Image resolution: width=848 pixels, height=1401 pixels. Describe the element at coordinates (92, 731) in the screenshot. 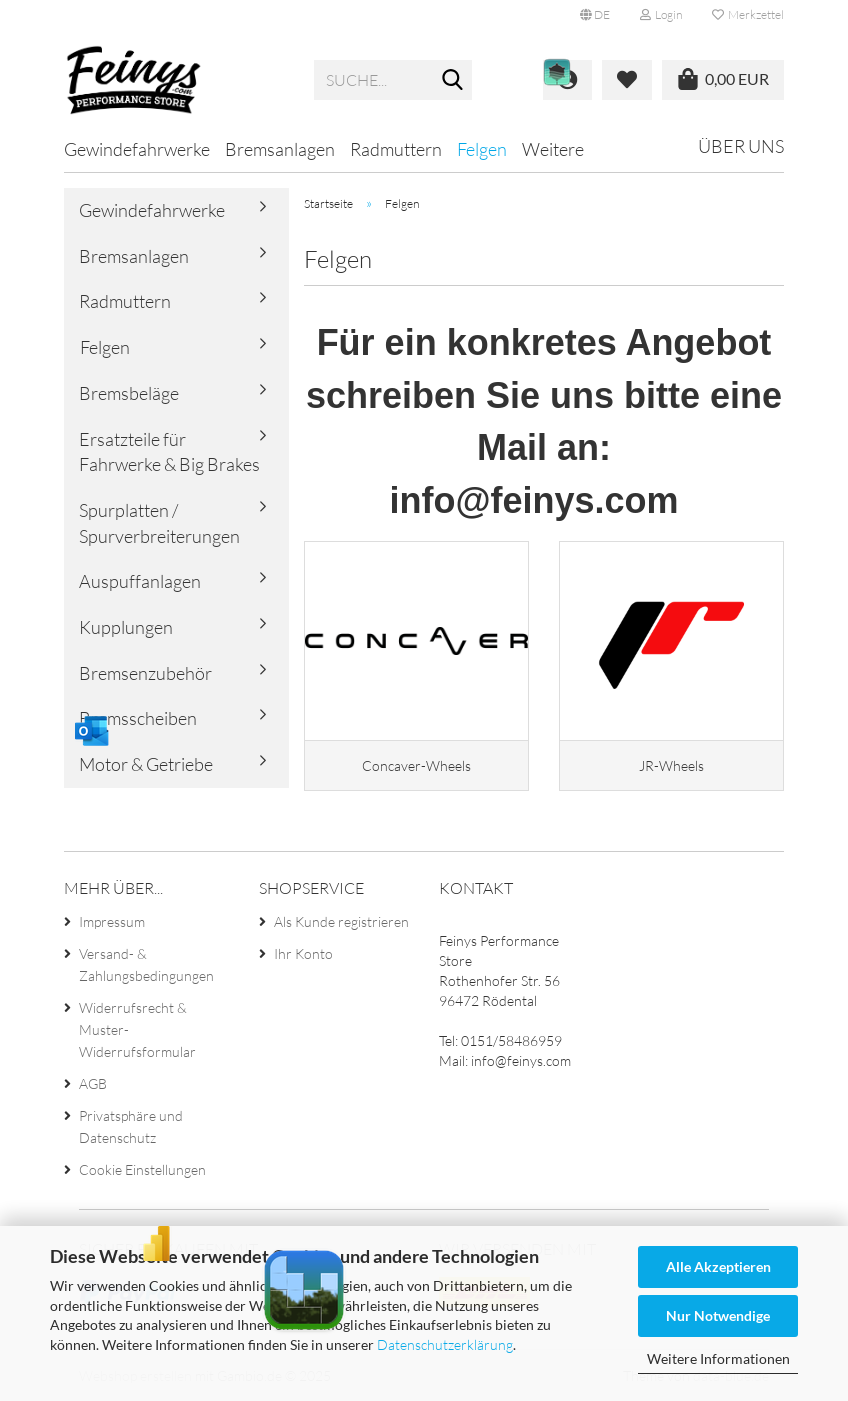

I see `open Microsoft Outlook email app` at that location.